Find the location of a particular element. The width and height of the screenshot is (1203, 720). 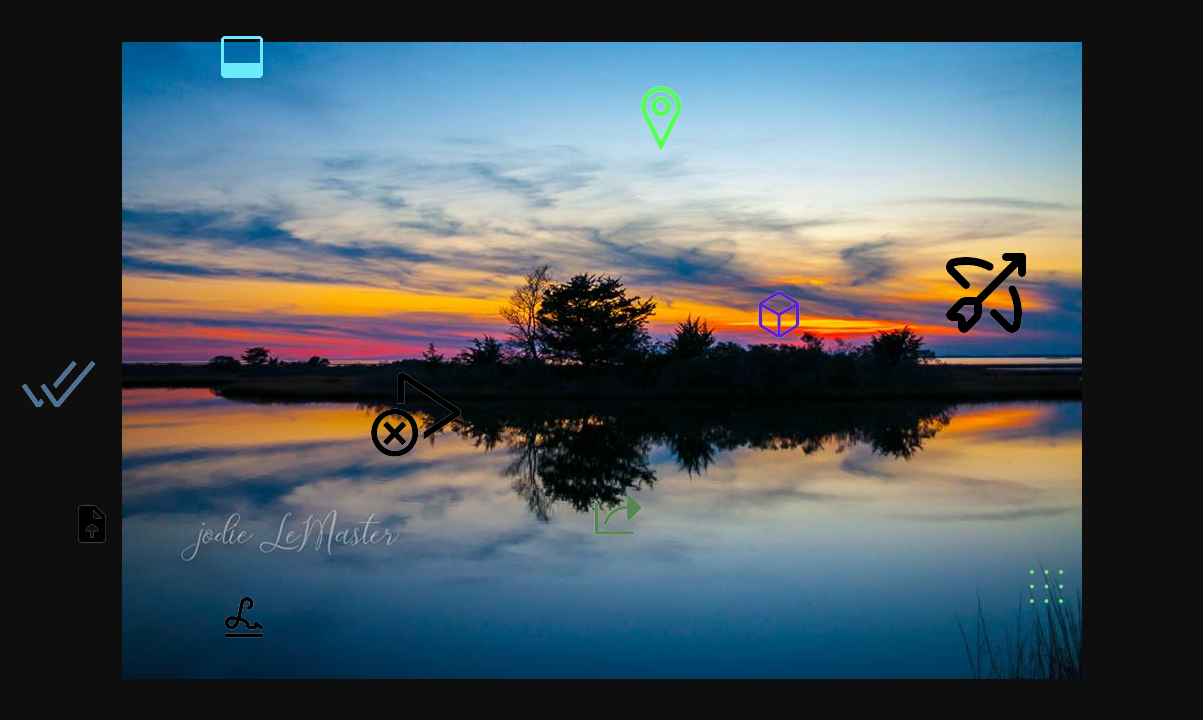

open app drawer or launcher menu is located at coordinates (1046, 586).